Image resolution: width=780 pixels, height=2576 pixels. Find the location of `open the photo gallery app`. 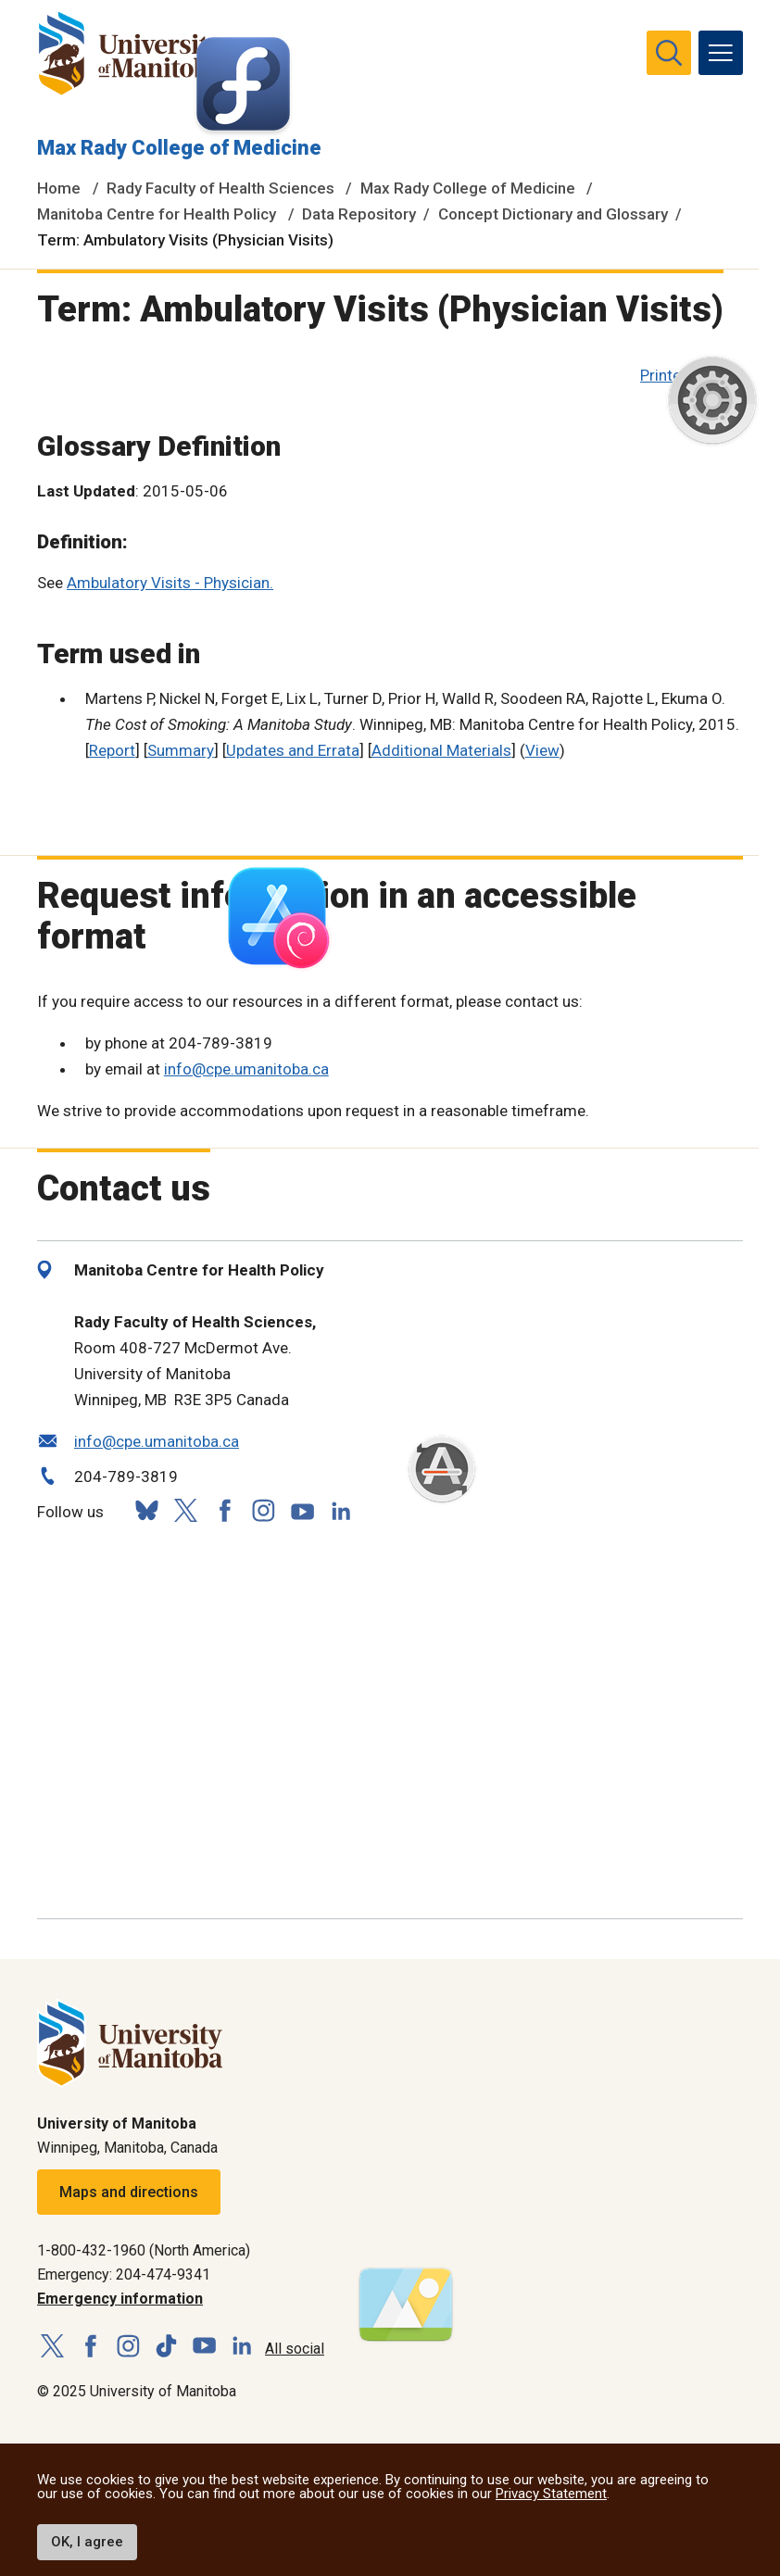

open the photo gallery app is located at coordinates (406, 2305).